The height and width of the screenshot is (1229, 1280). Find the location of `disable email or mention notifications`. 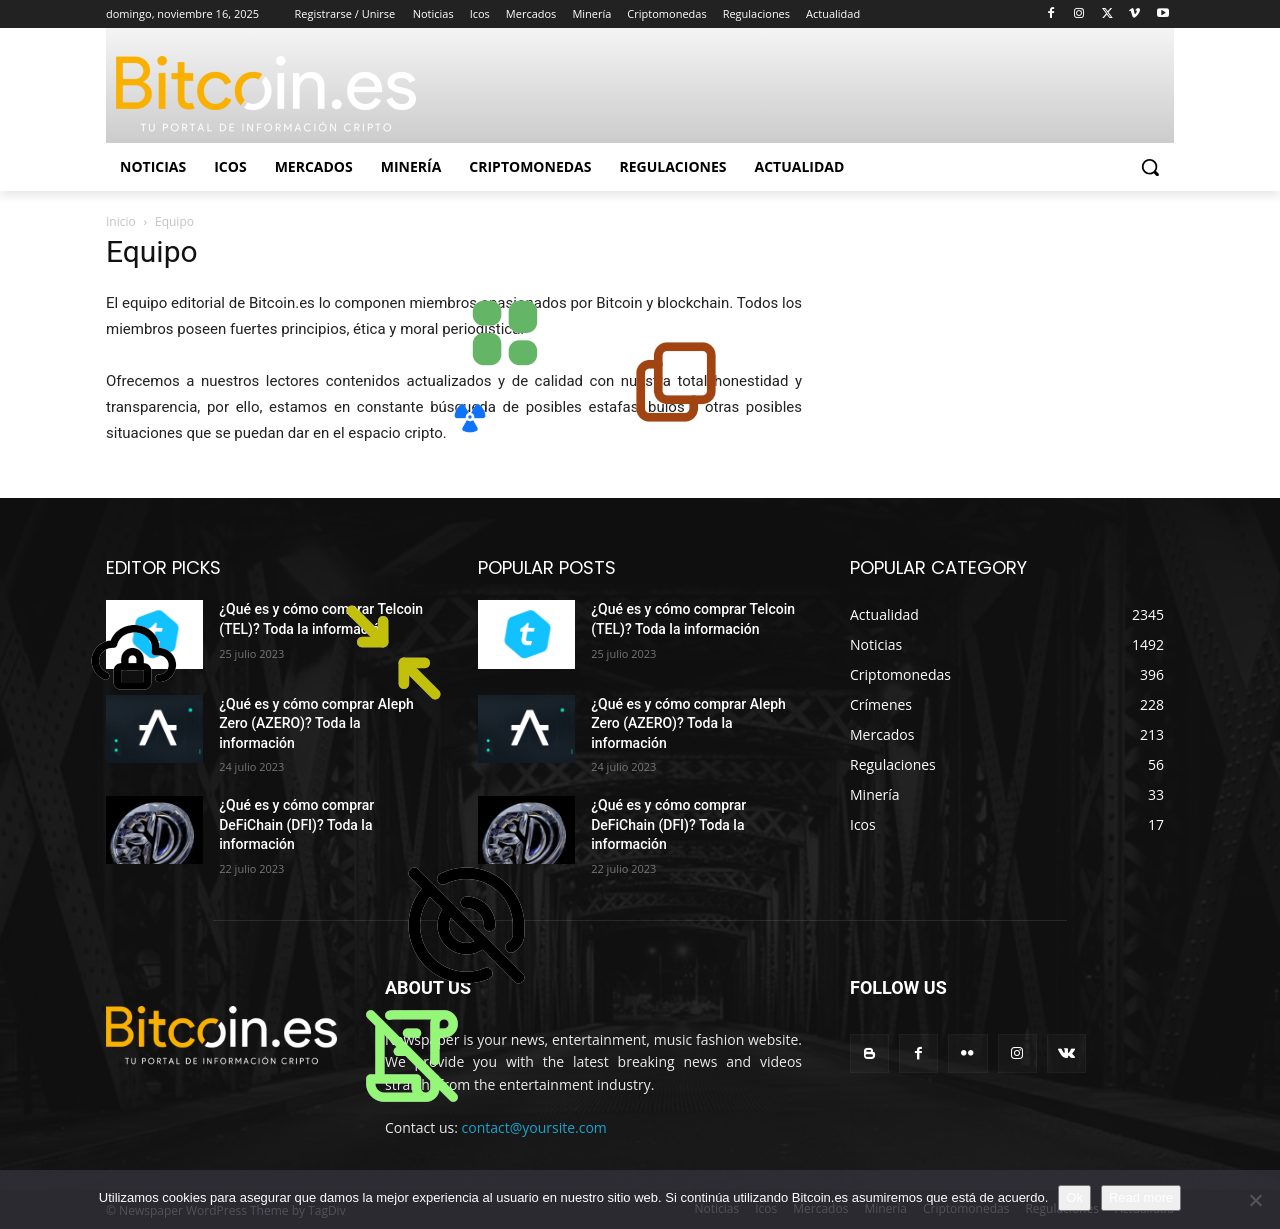

disable email or mention notifications is located at coordinates (466, 925).